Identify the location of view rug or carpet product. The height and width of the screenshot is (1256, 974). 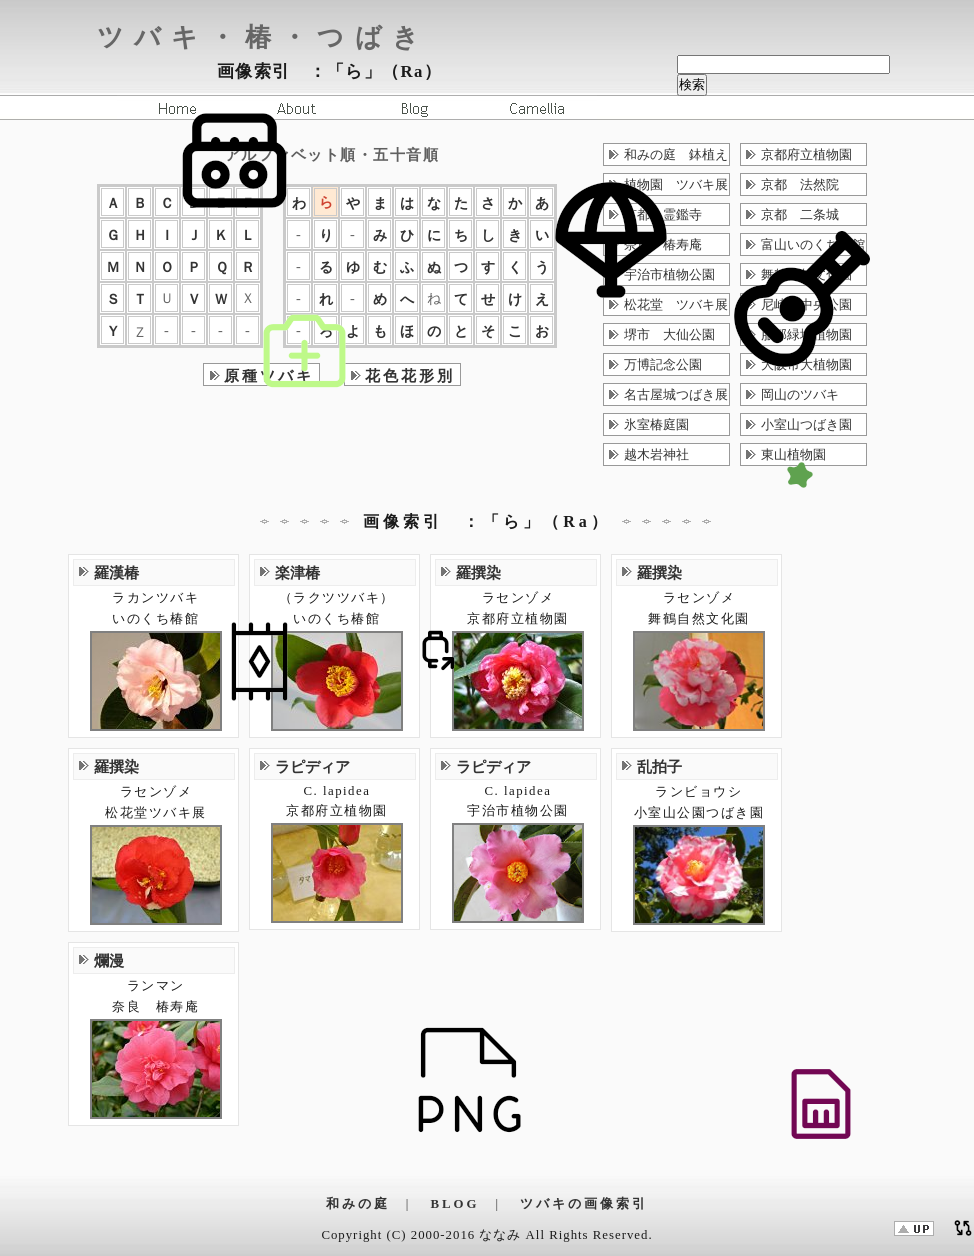
(259, 661).